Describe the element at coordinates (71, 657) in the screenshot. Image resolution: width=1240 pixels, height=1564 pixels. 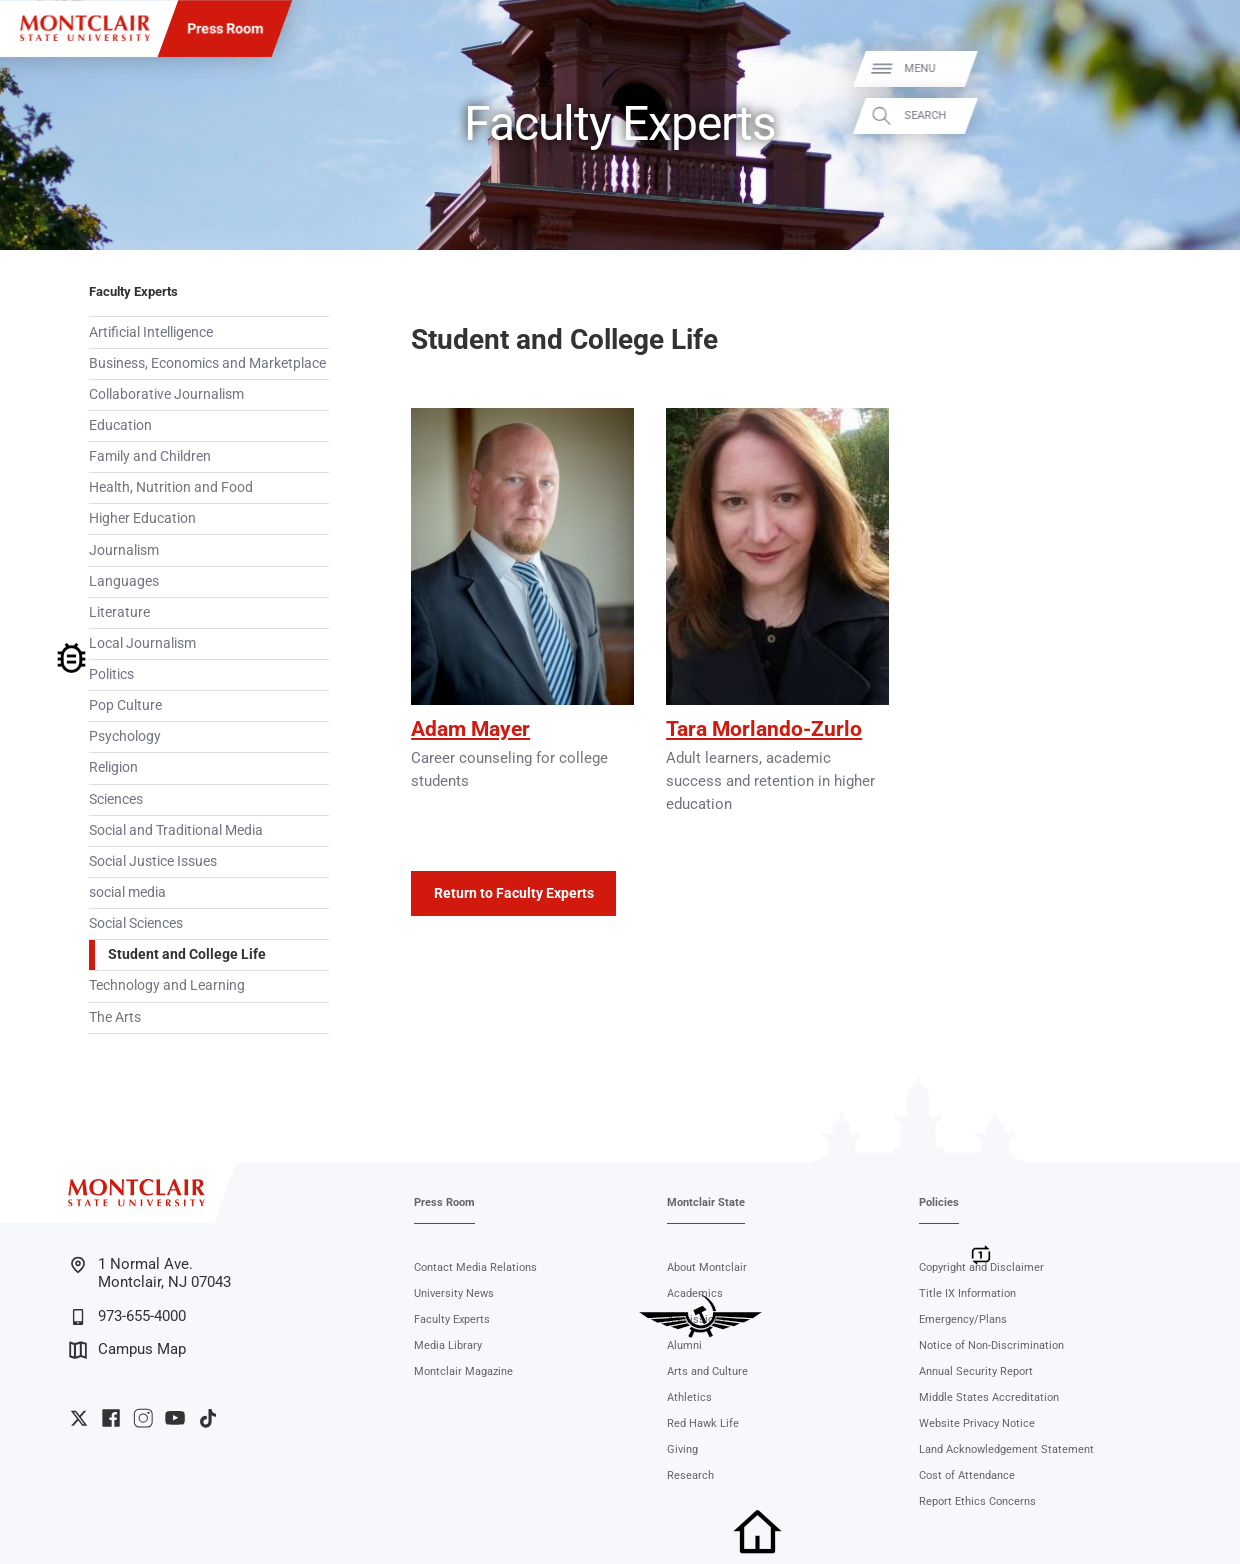
I see `report a bug or software issue` at that location.